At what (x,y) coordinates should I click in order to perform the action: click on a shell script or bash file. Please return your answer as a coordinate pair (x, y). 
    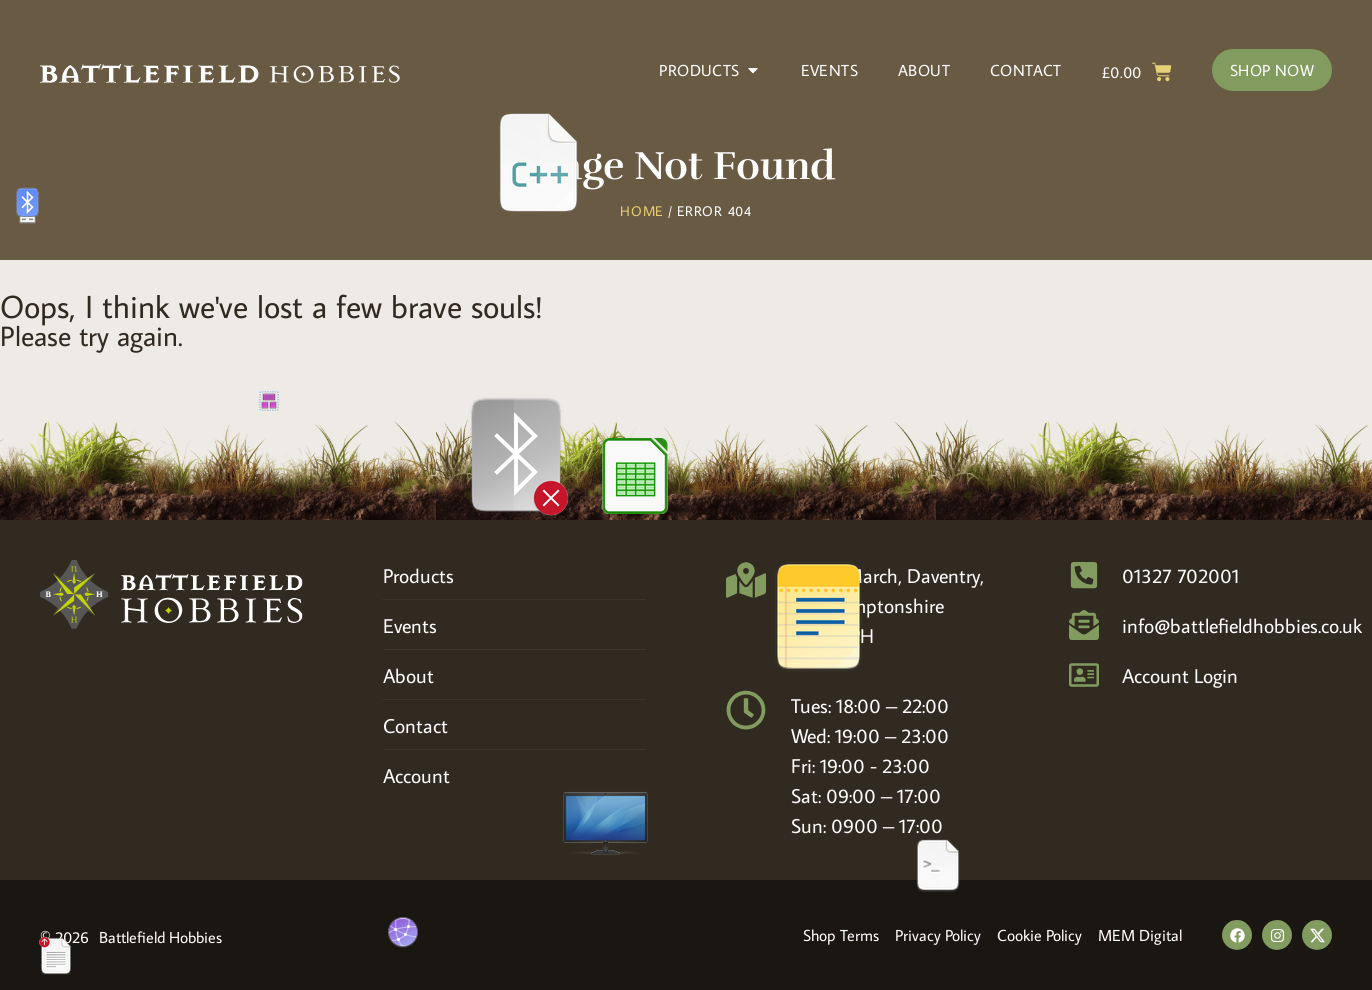
    Looking at the image, I should click on (938, 865).